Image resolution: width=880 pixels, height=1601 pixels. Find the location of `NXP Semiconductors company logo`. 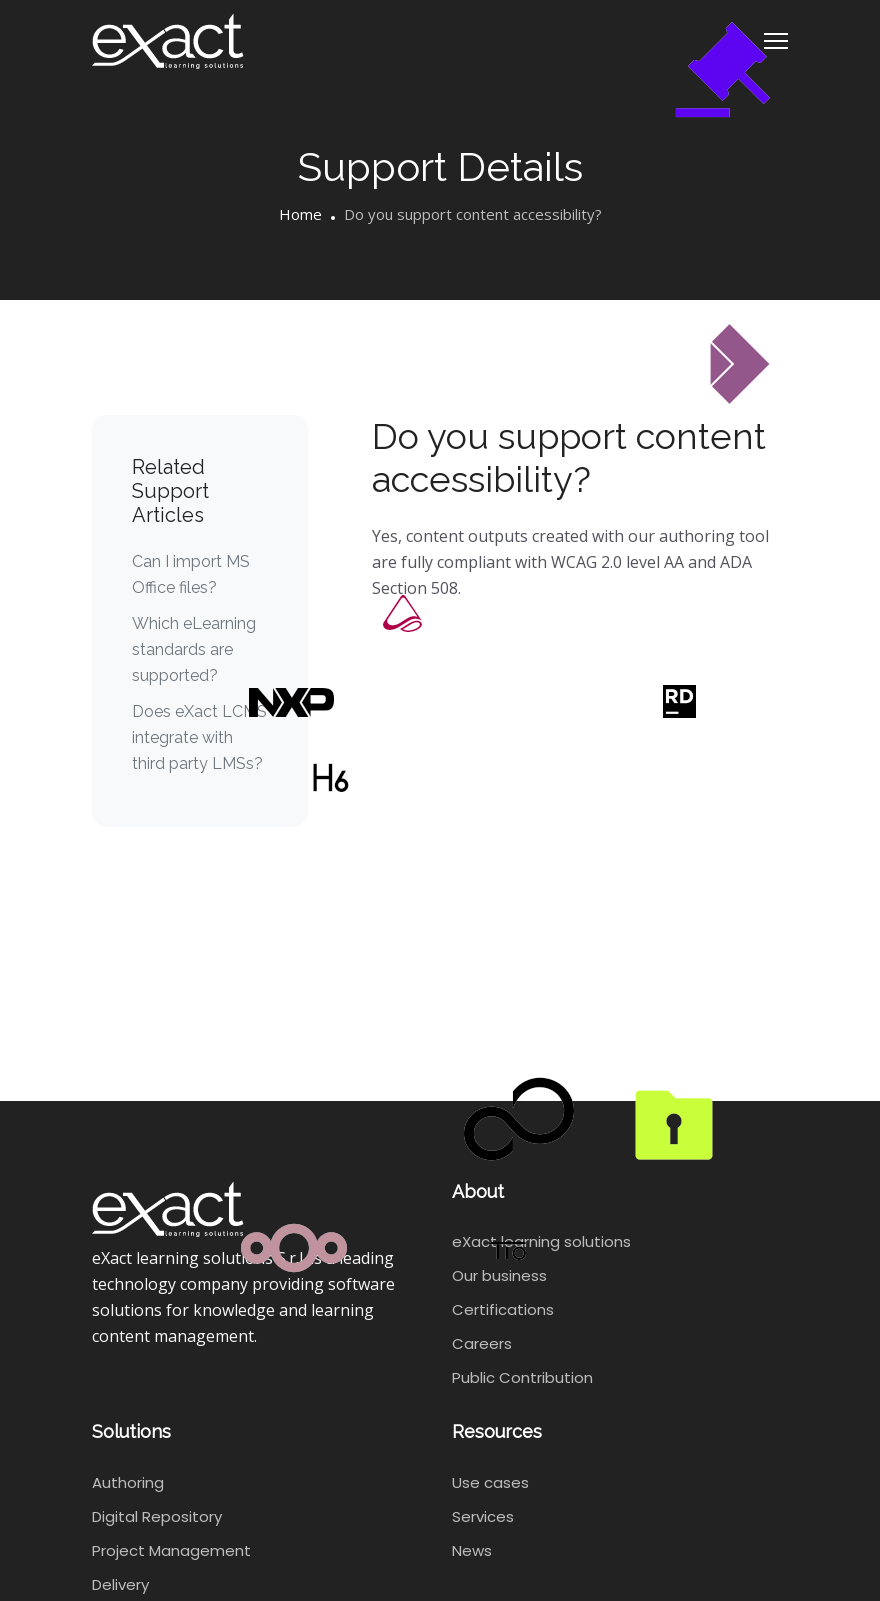

NXP Semiconductors company logo is located at coordinates (291, 702).